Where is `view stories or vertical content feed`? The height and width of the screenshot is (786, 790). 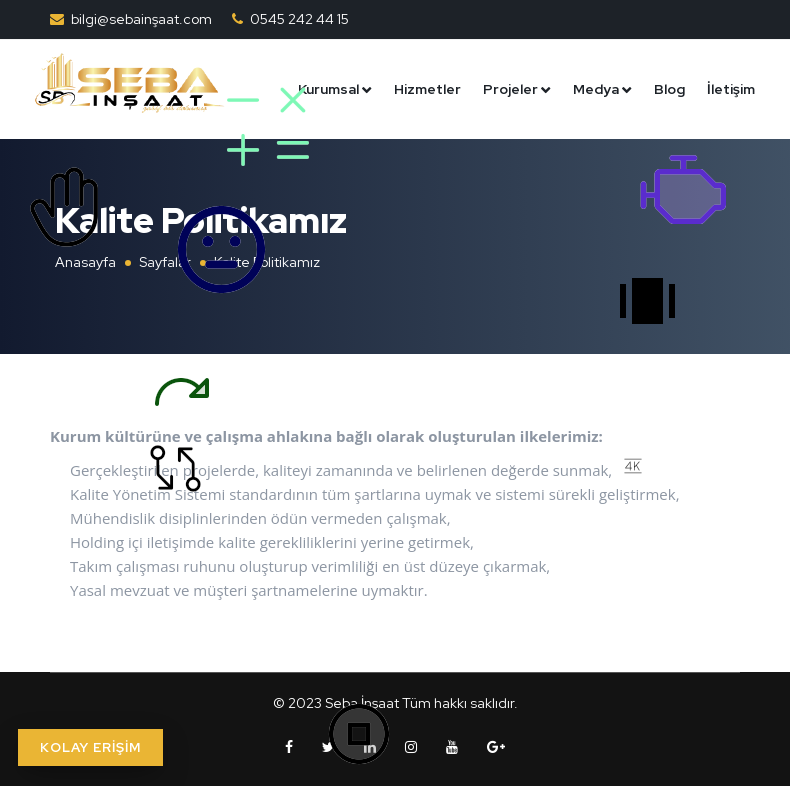 view stories or vertical content feed is located at coordinates (647, 302).